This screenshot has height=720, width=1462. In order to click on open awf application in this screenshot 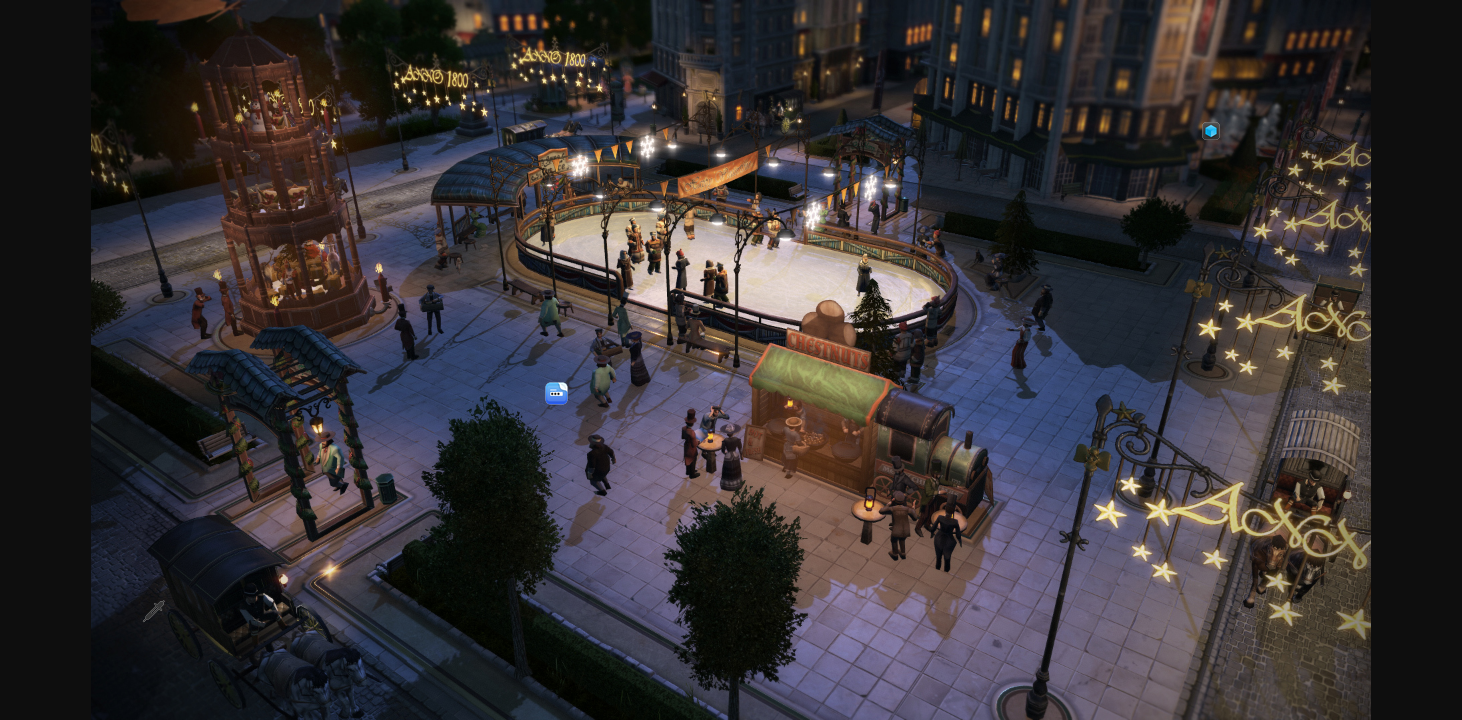, I will do `click(1211, 131)`.